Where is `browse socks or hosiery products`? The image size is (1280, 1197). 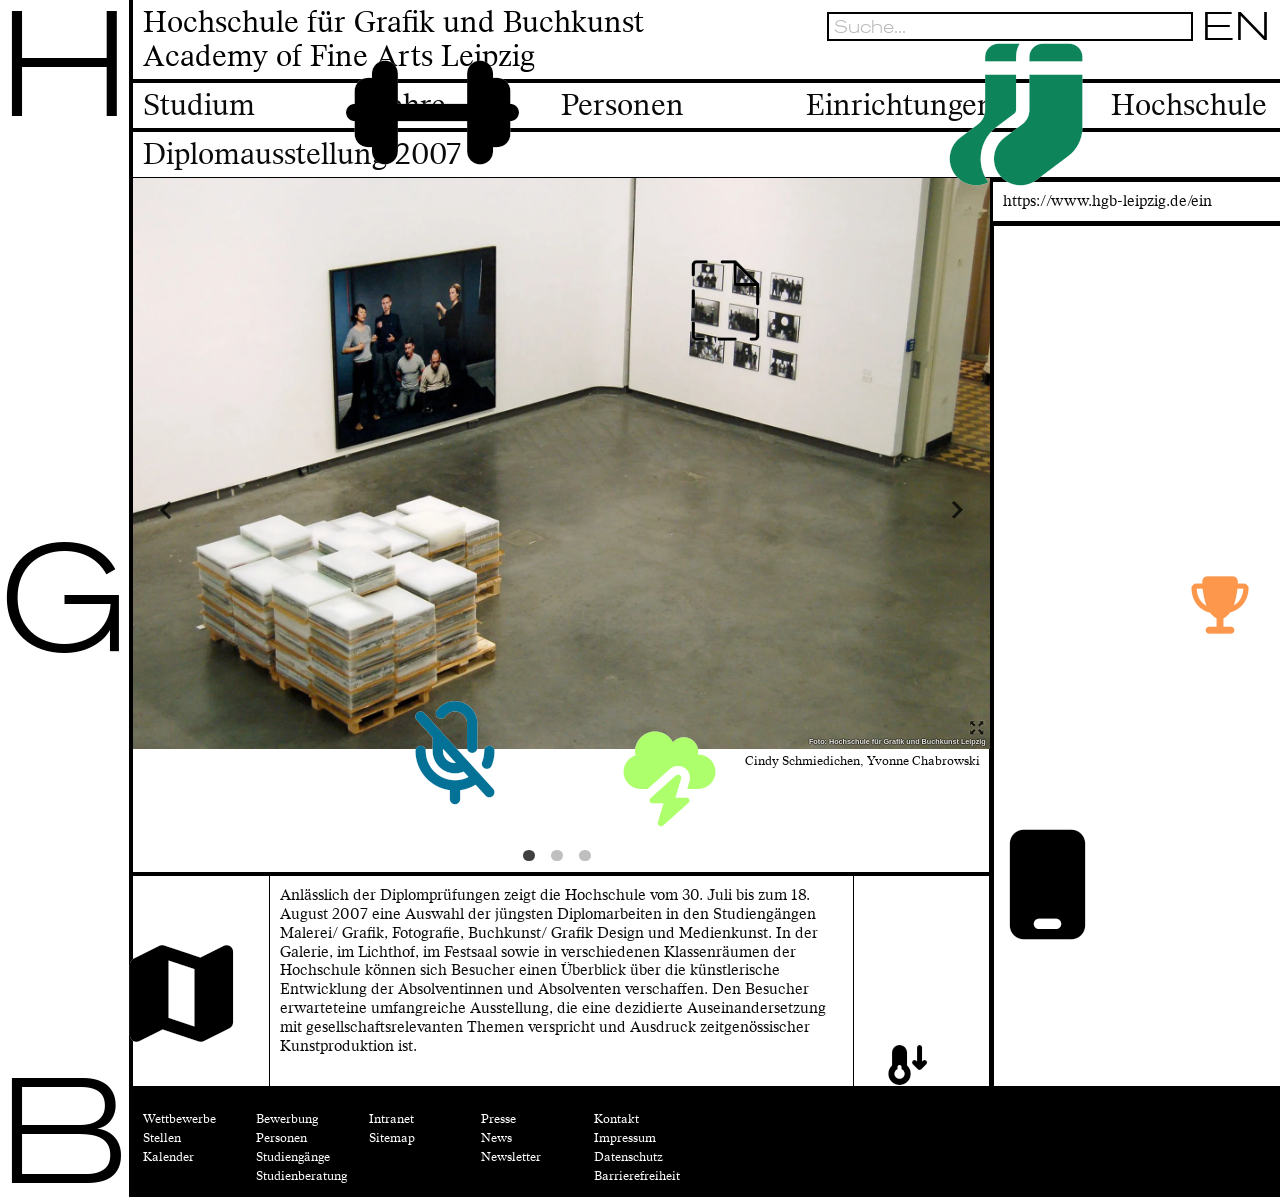 browse socks or hosiery products is located at coordinates (1020, 114).